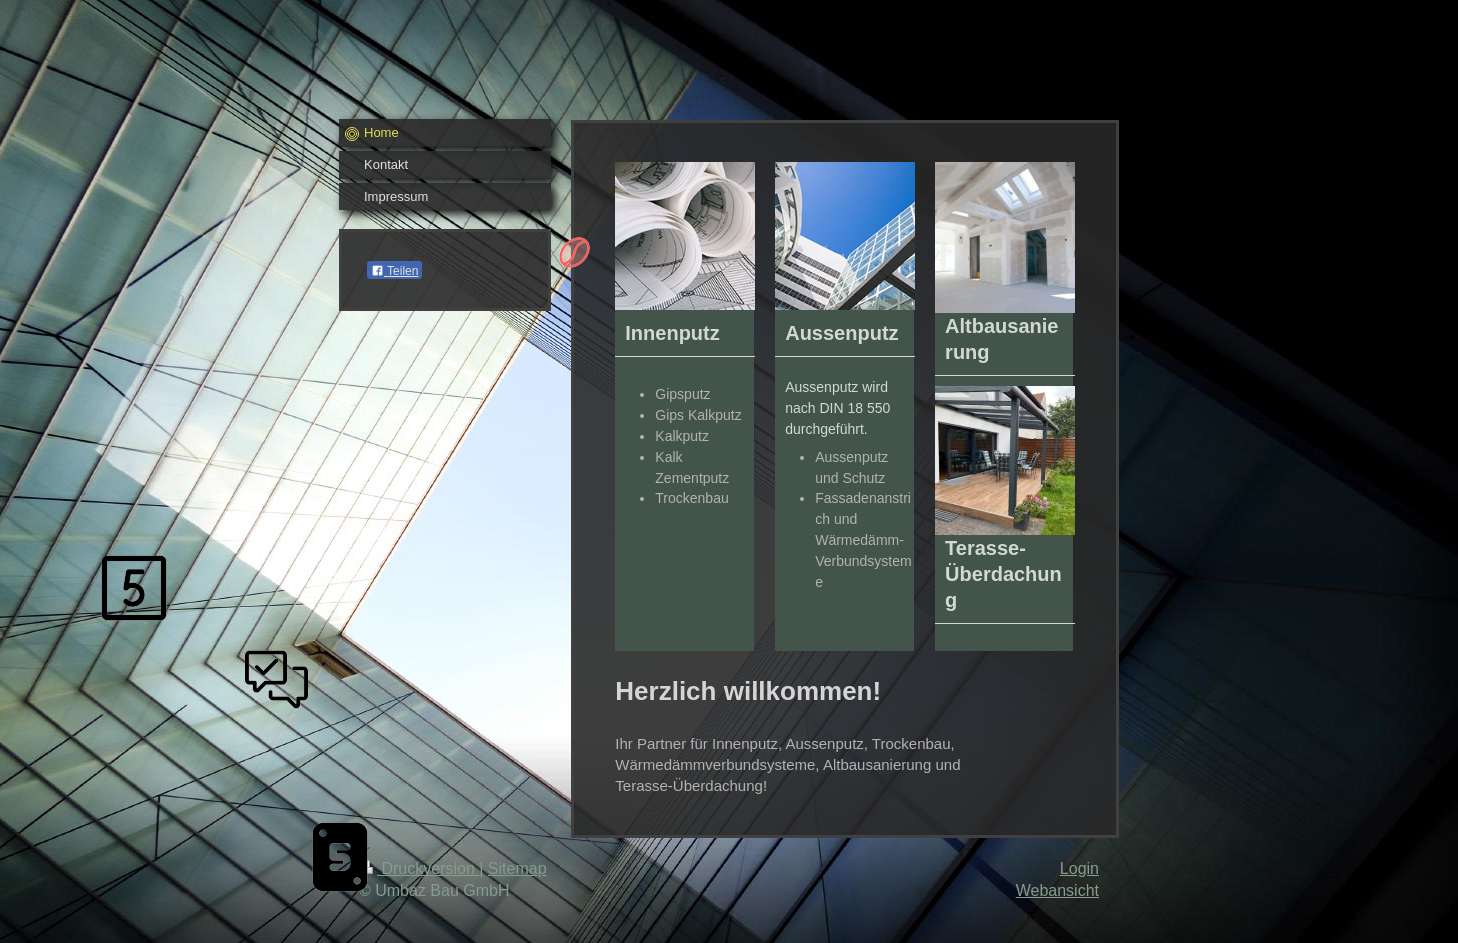  What do you see at coordinates (134, 588) in the screenshot?
I see `indicates step 5 in a numbered sequence` at bounding box center [134, 588].